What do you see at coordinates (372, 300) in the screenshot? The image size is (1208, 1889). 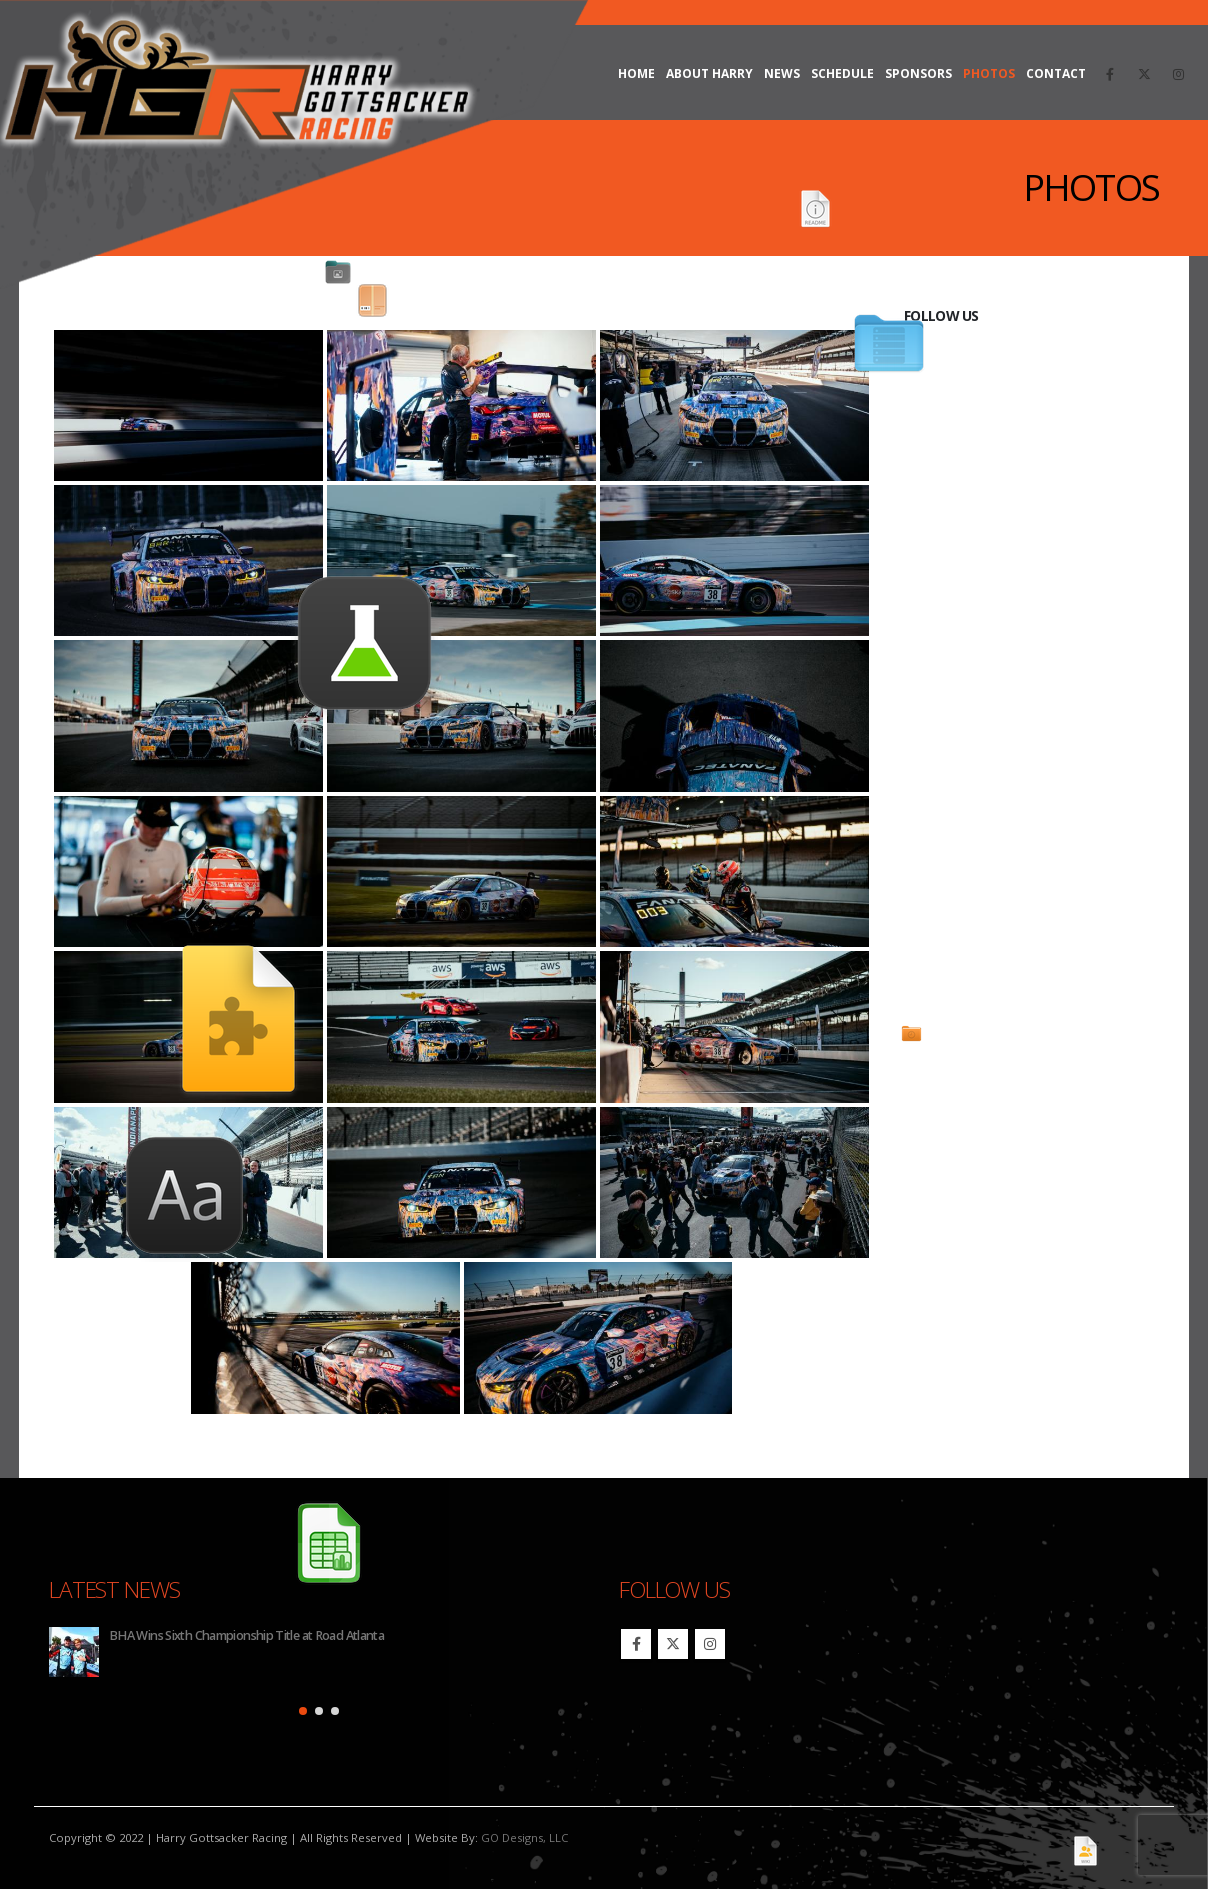 I see `compressed archive file type indicator` at bounding box center [372, 300].